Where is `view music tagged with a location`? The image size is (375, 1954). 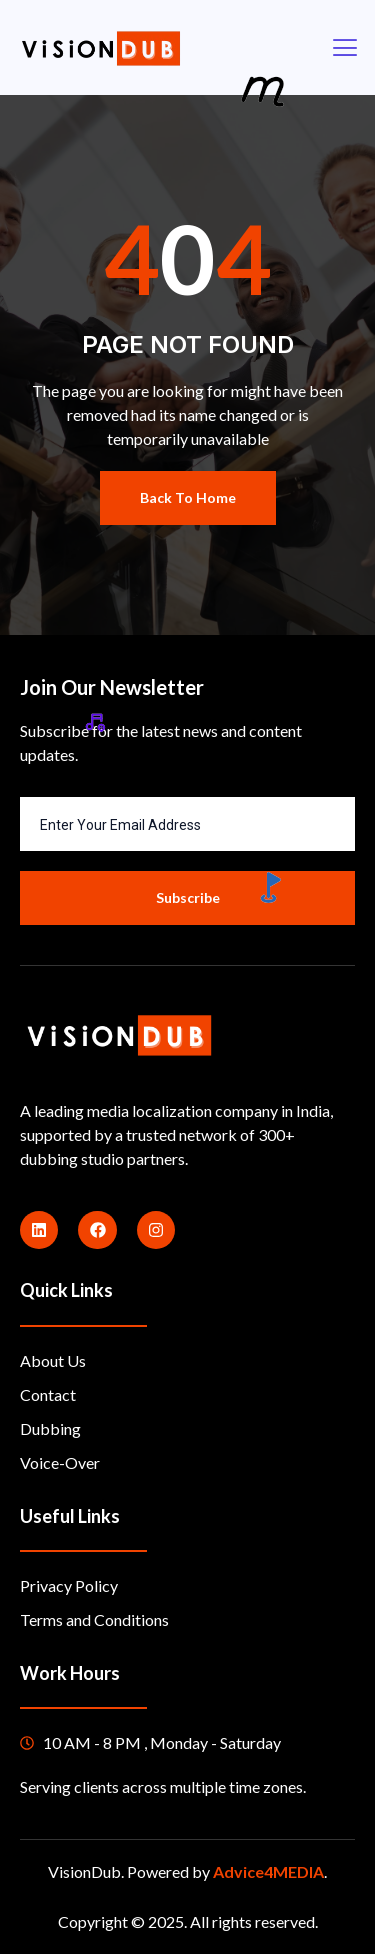 view music tagged with a location is located at coordinates (95, 722).